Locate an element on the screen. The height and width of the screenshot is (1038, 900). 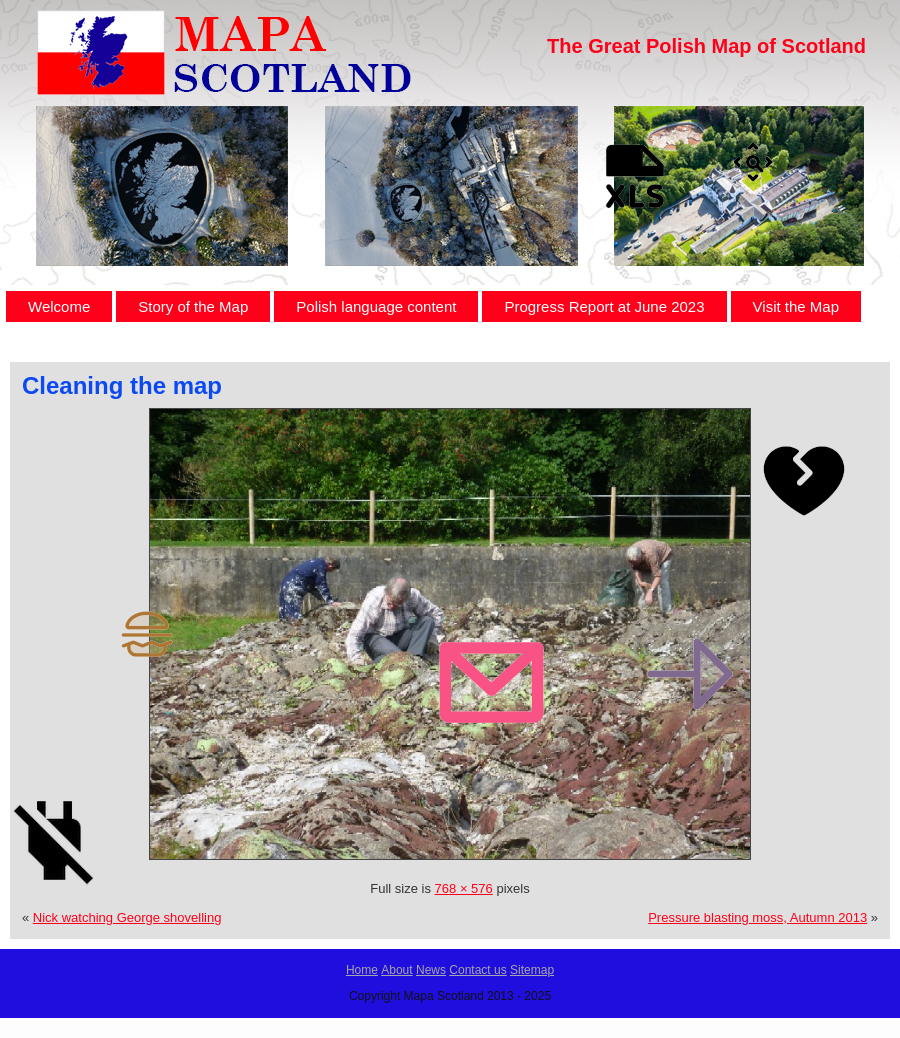
pan and zoom controls for map or image viewer is located at coordinates (753, 162).